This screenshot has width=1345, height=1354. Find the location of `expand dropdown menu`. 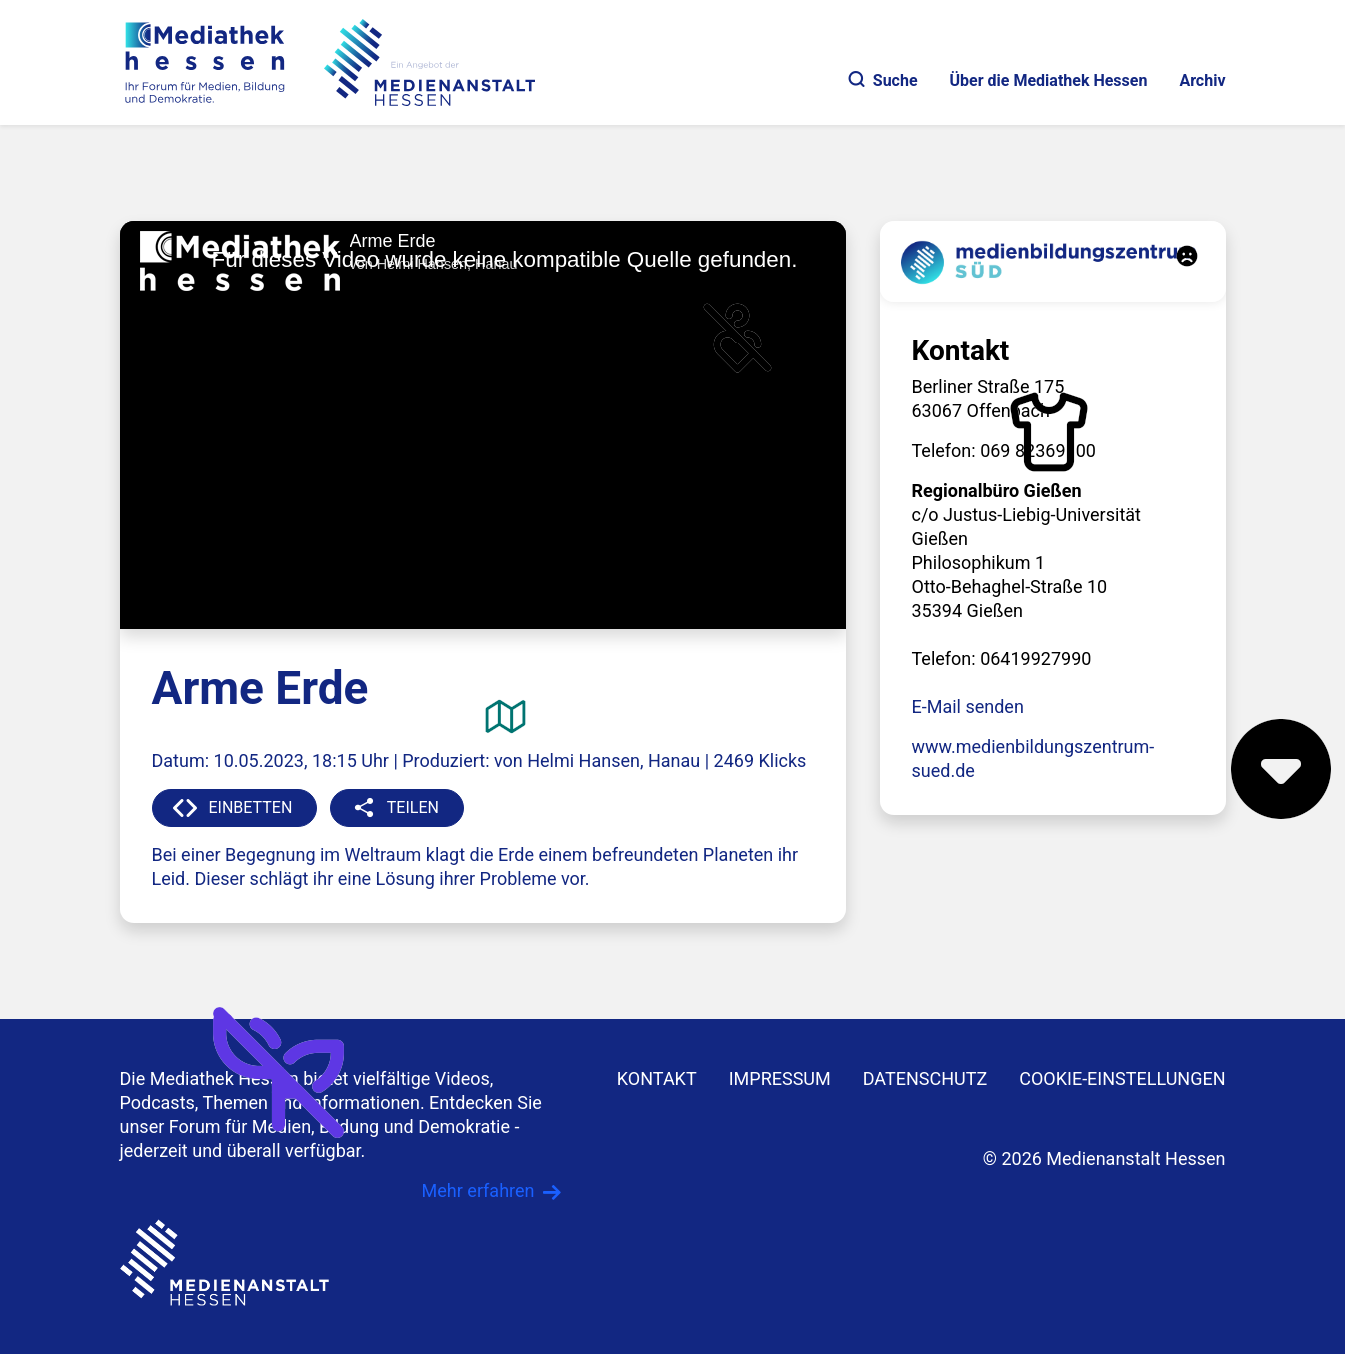

expand dropdown menu is located at coordinates (1281, 769).